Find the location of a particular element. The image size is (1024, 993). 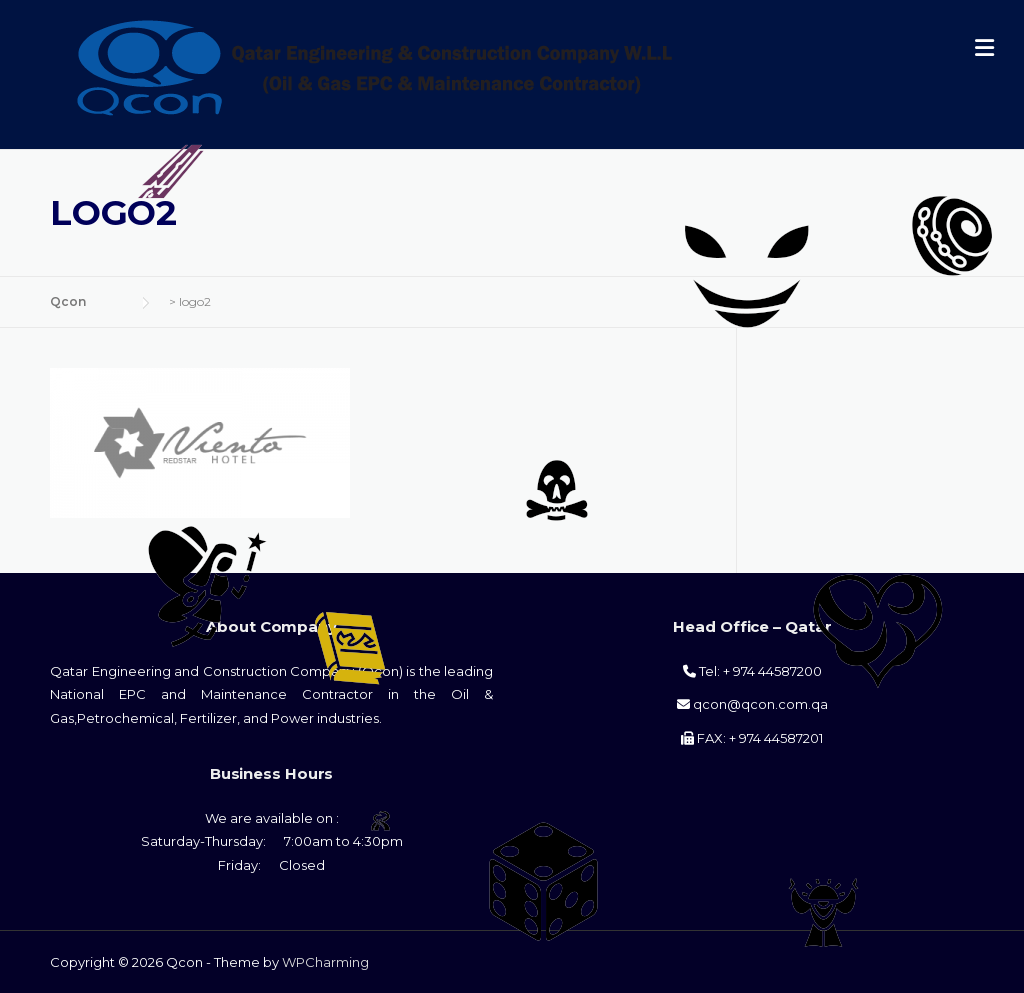

select sun priest character class is located at coordinates (823, 912).